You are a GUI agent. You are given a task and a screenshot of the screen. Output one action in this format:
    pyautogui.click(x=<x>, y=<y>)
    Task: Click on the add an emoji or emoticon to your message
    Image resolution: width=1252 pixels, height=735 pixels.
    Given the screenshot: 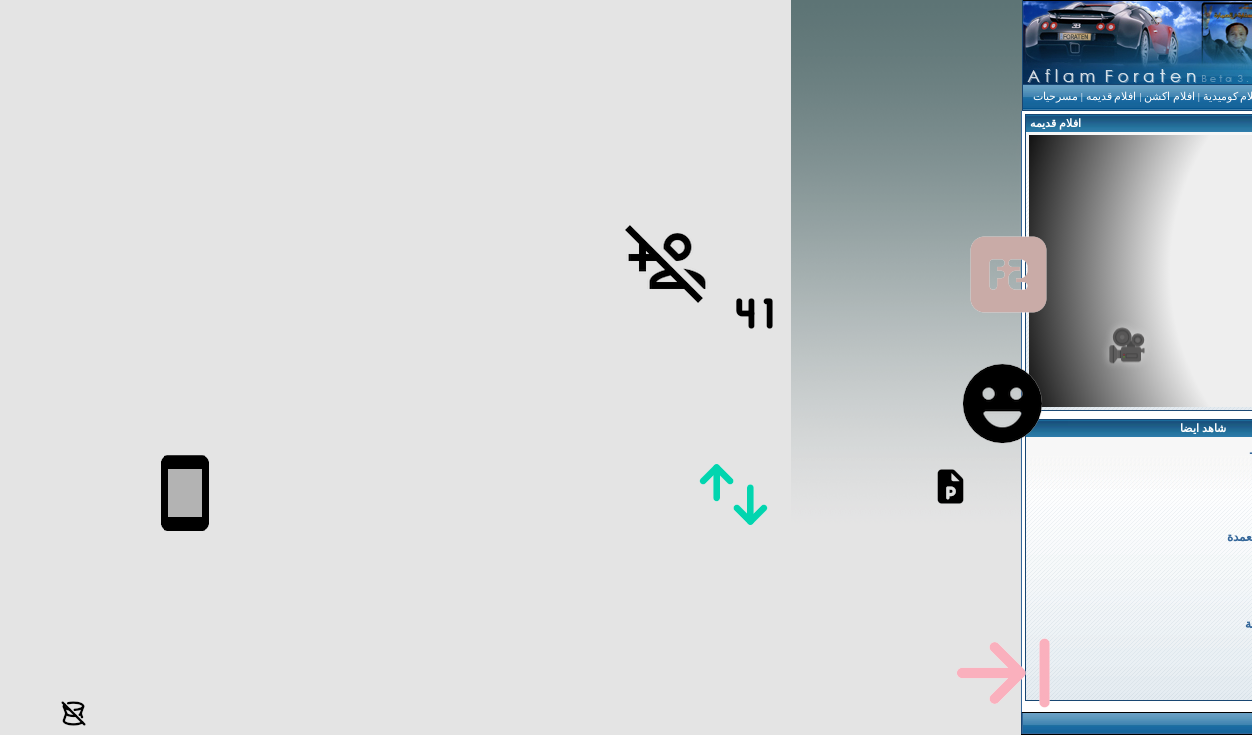 What is the action you would take?
    pyautogui.click(x=1002, y=403)
    